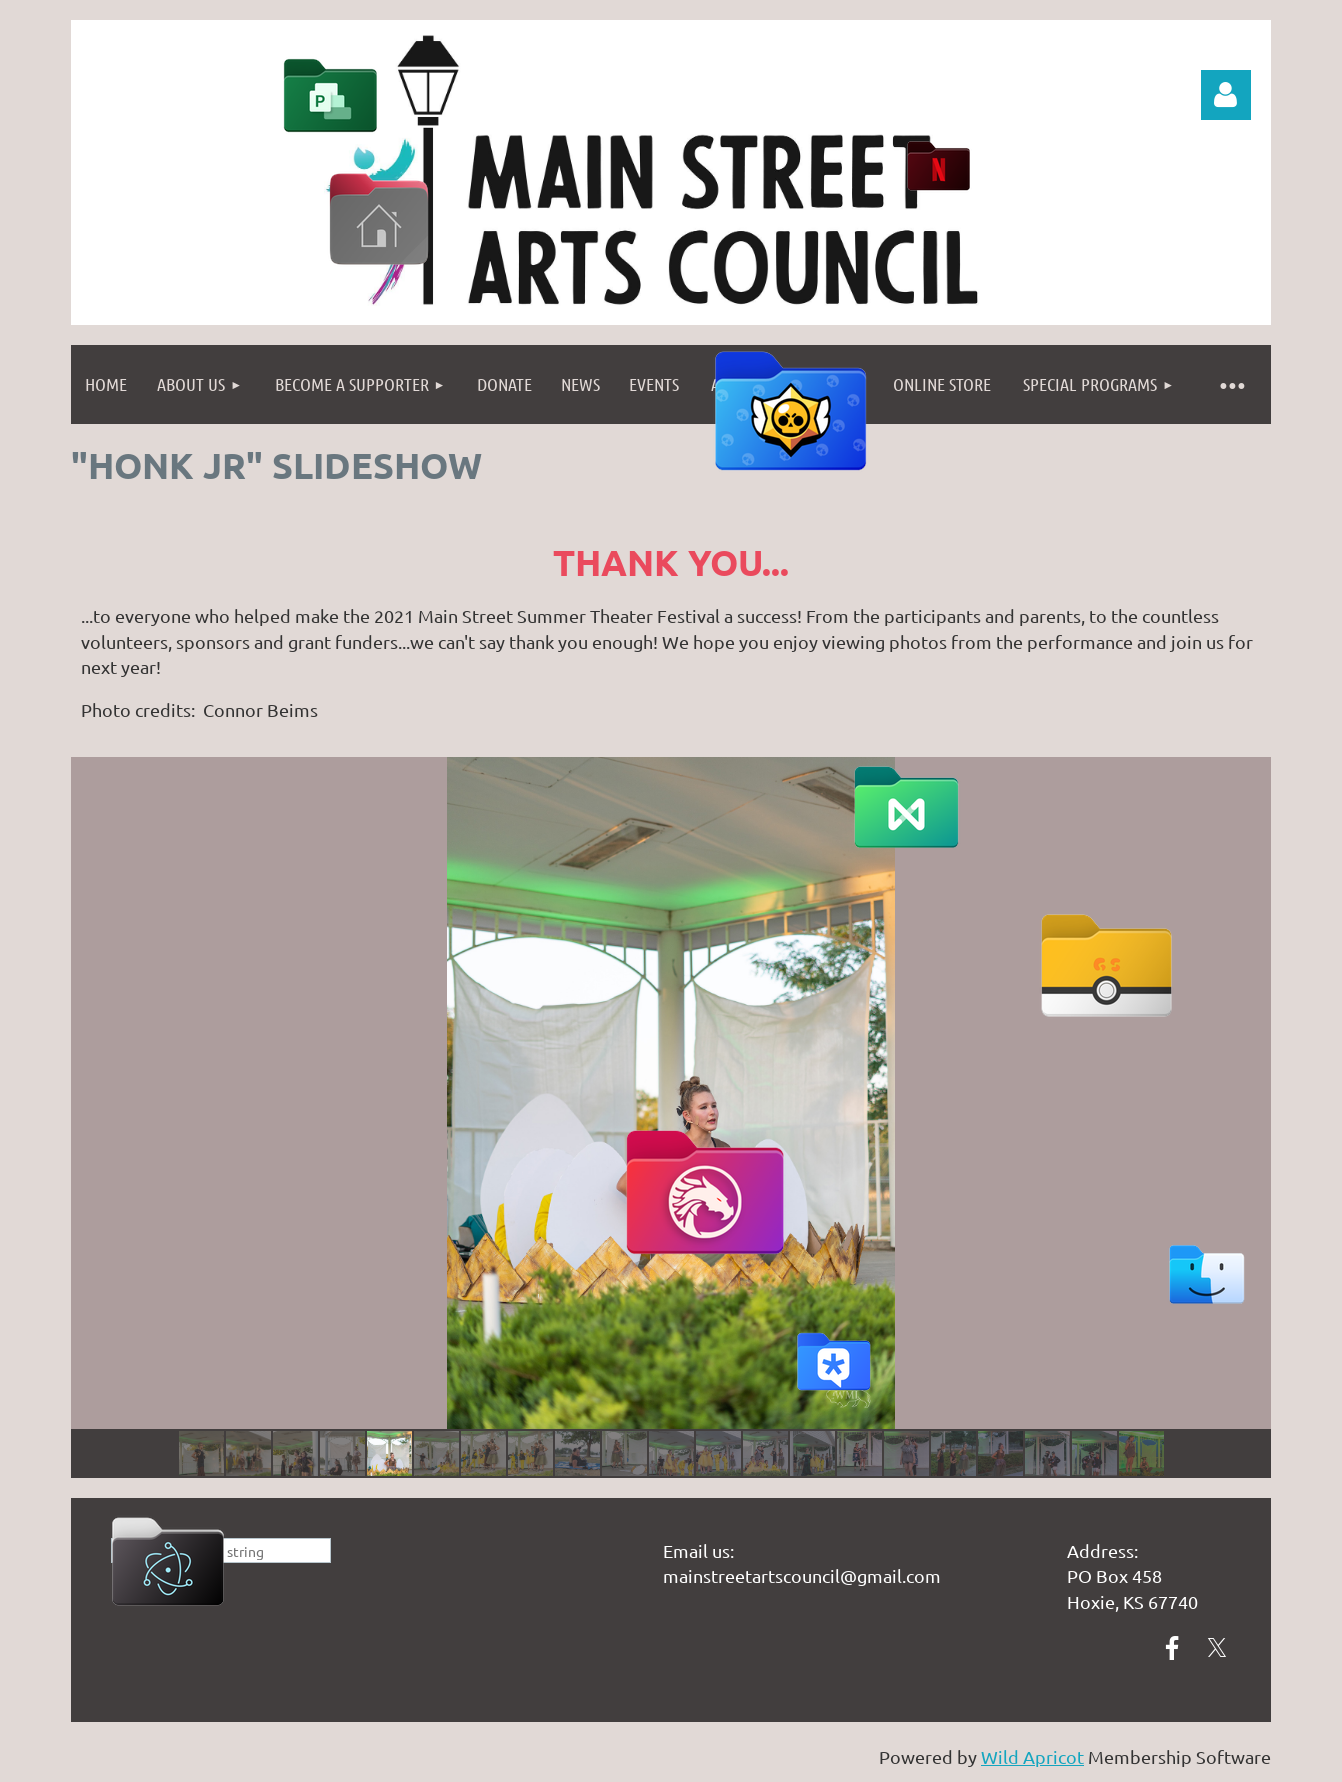  I want to click on open finder to browse files and folders, so click(1206, 1276).